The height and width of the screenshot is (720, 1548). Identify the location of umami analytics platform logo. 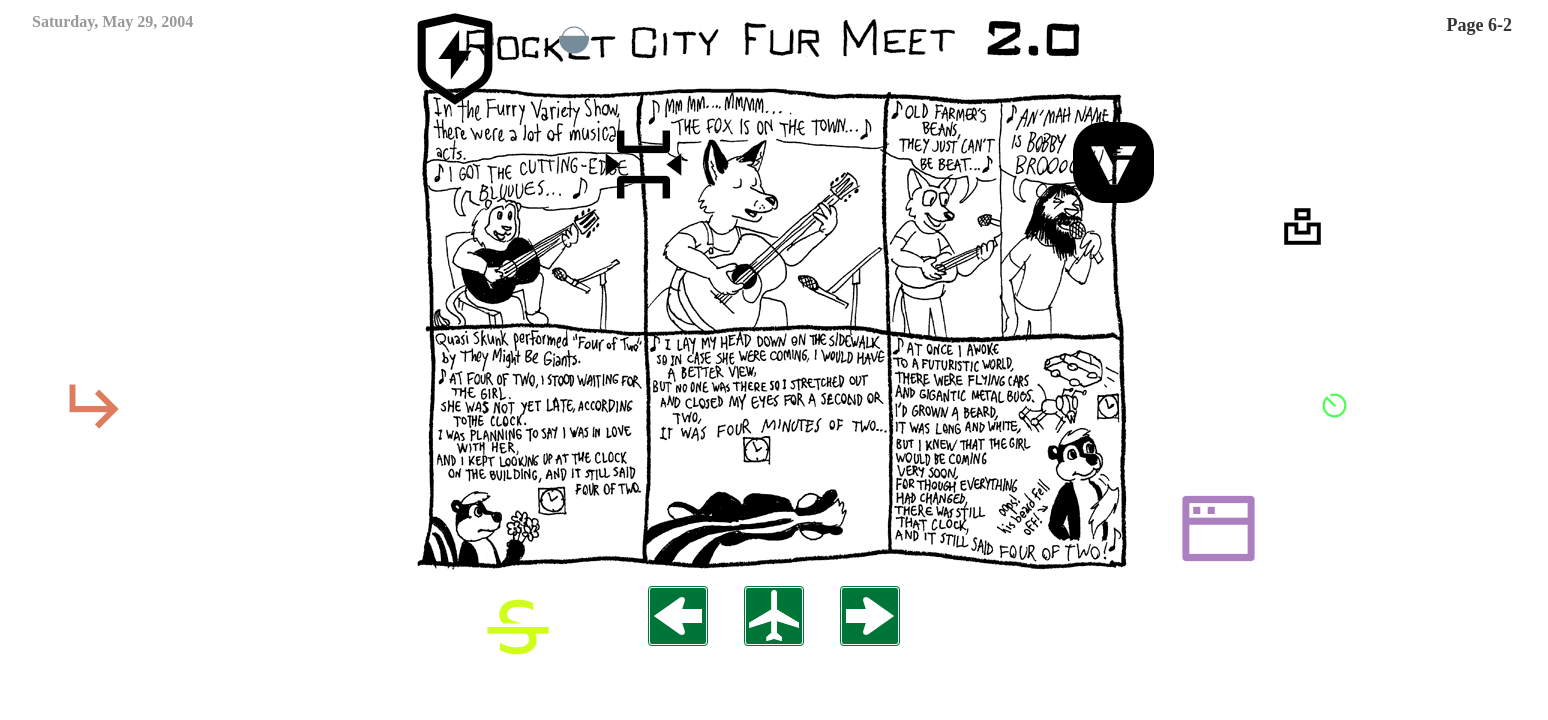
(574, 40).